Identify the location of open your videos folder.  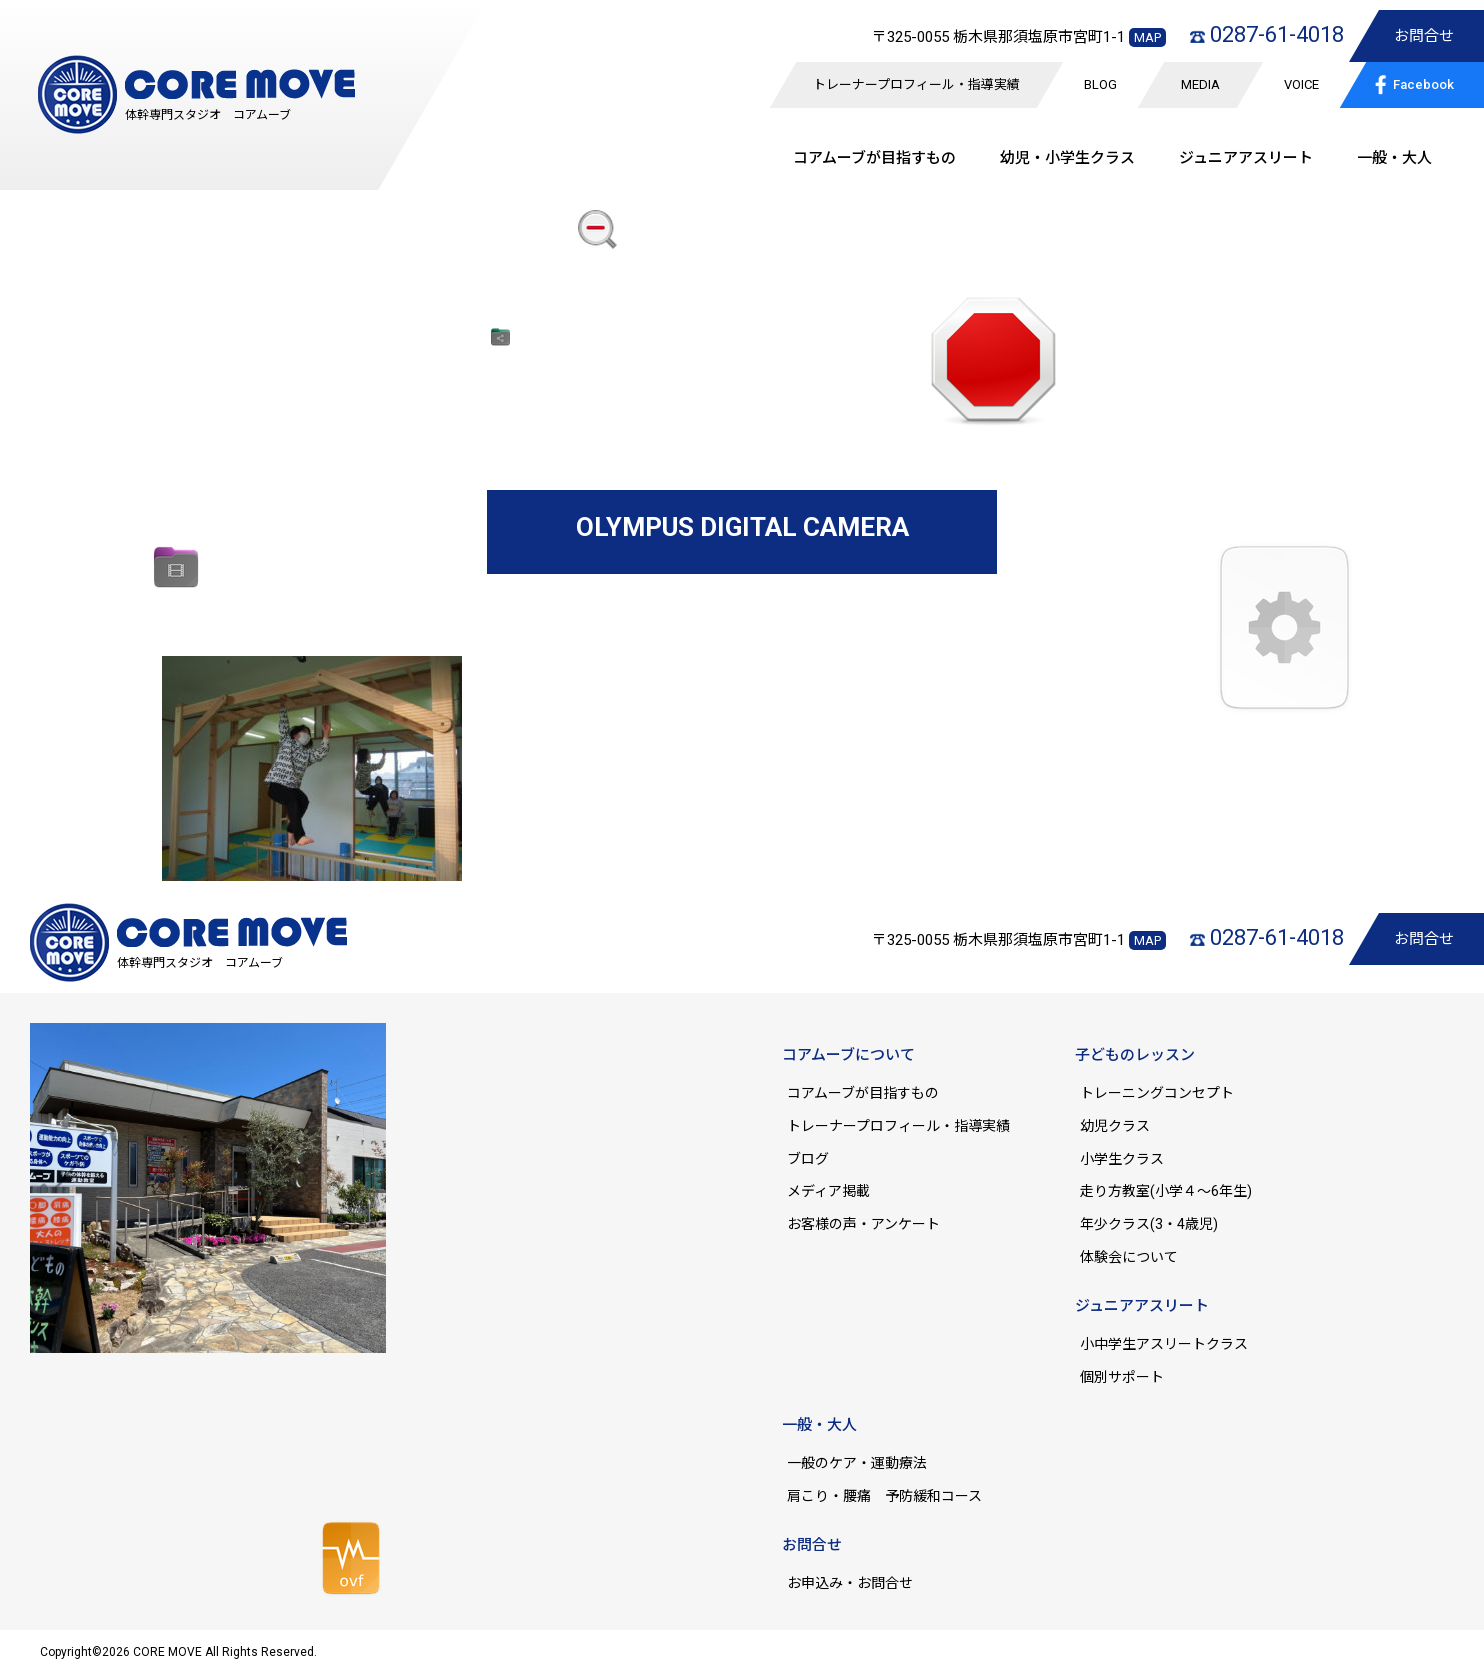
(176, 567).